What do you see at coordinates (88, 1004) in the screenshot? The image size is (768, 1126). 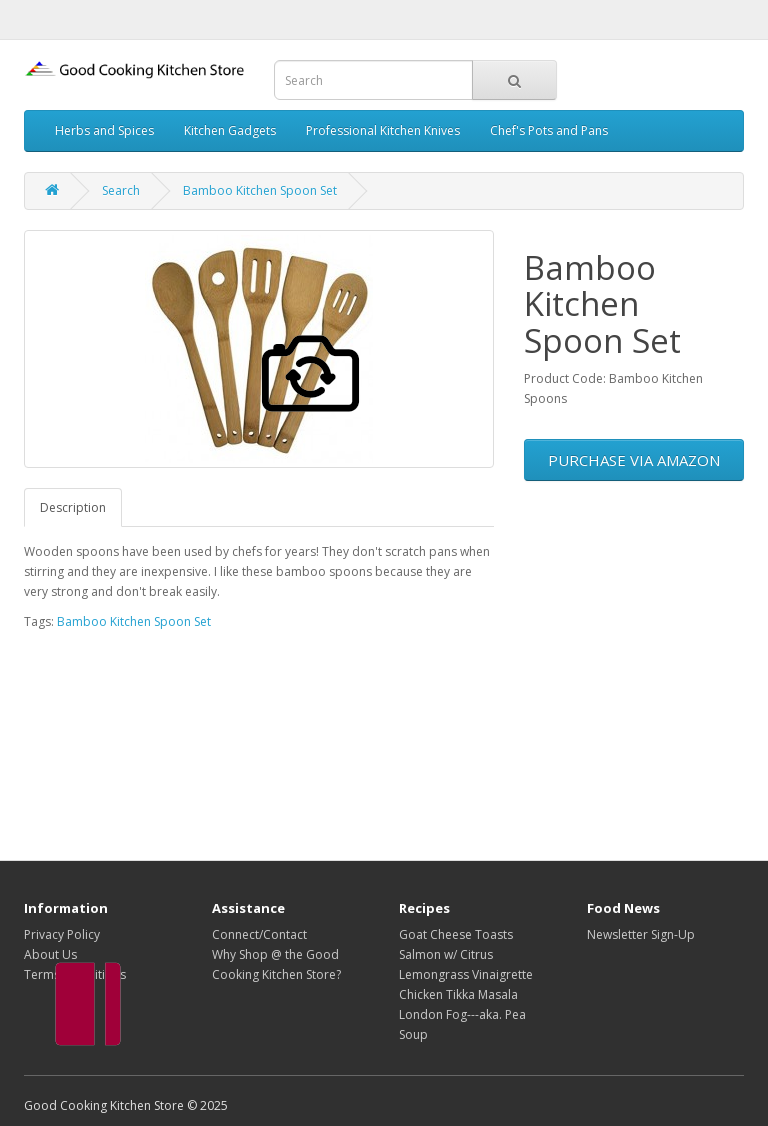 I see `open your journal or diary` at bounding box center [88, 1004].